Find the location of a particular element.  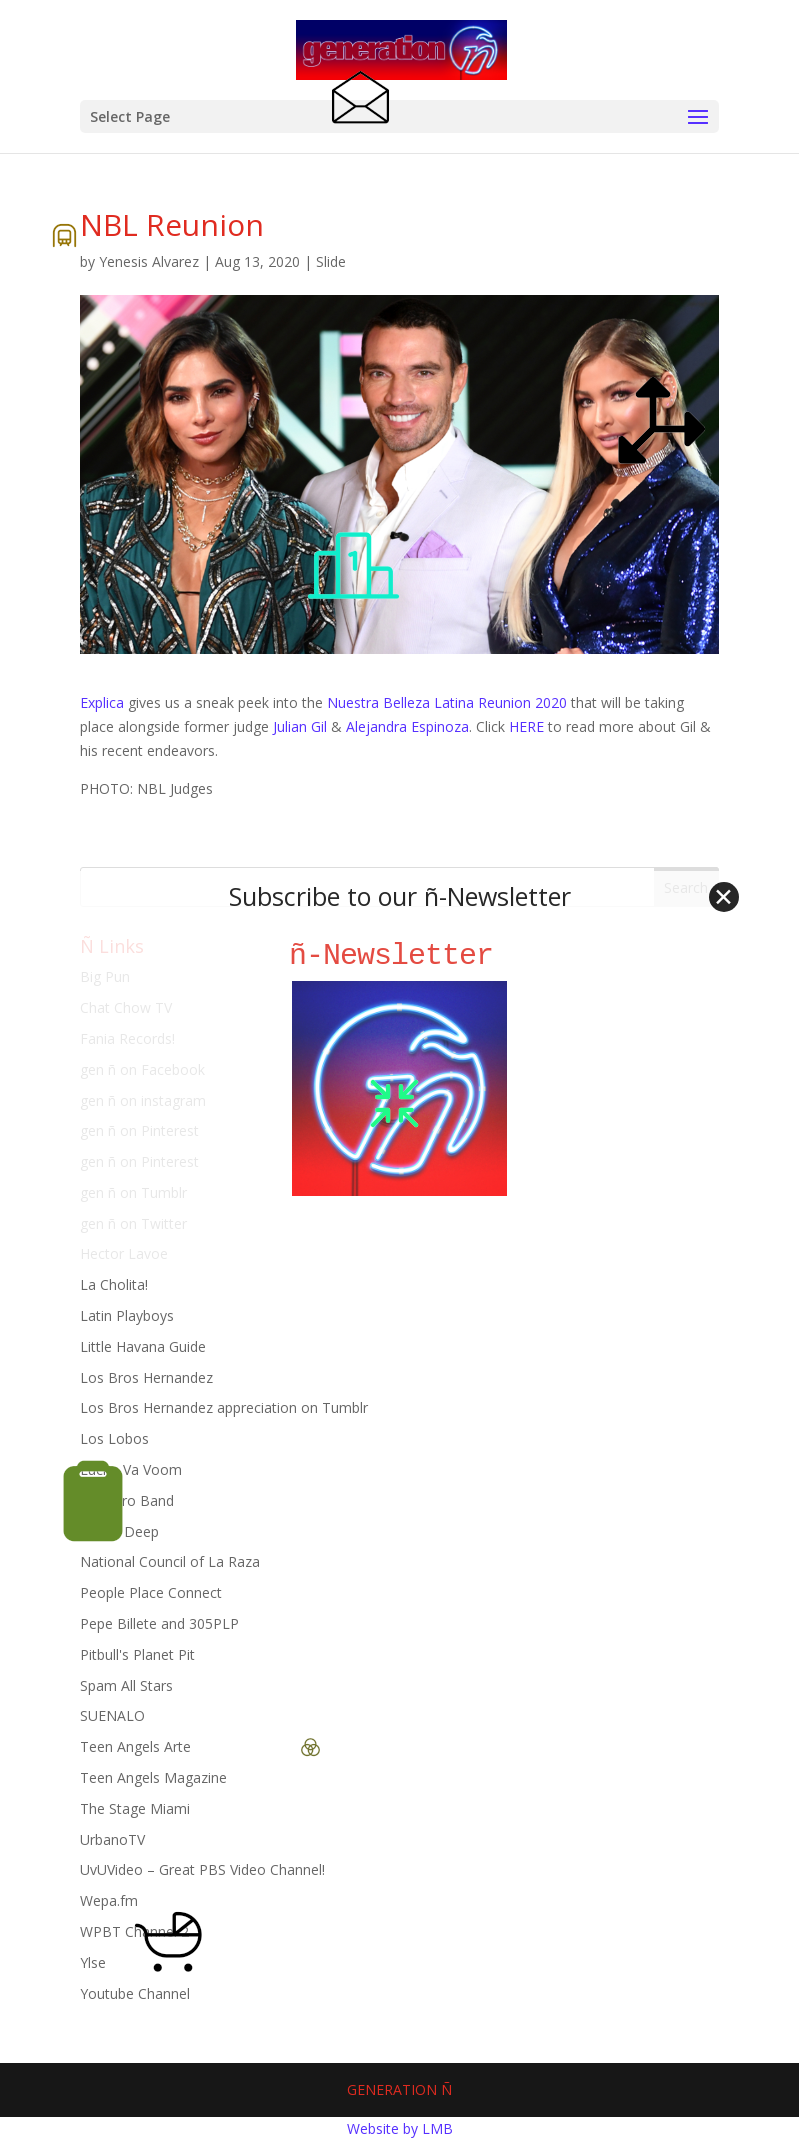

access 3D vector or coordinate tools is located at coordinates (656, 425).